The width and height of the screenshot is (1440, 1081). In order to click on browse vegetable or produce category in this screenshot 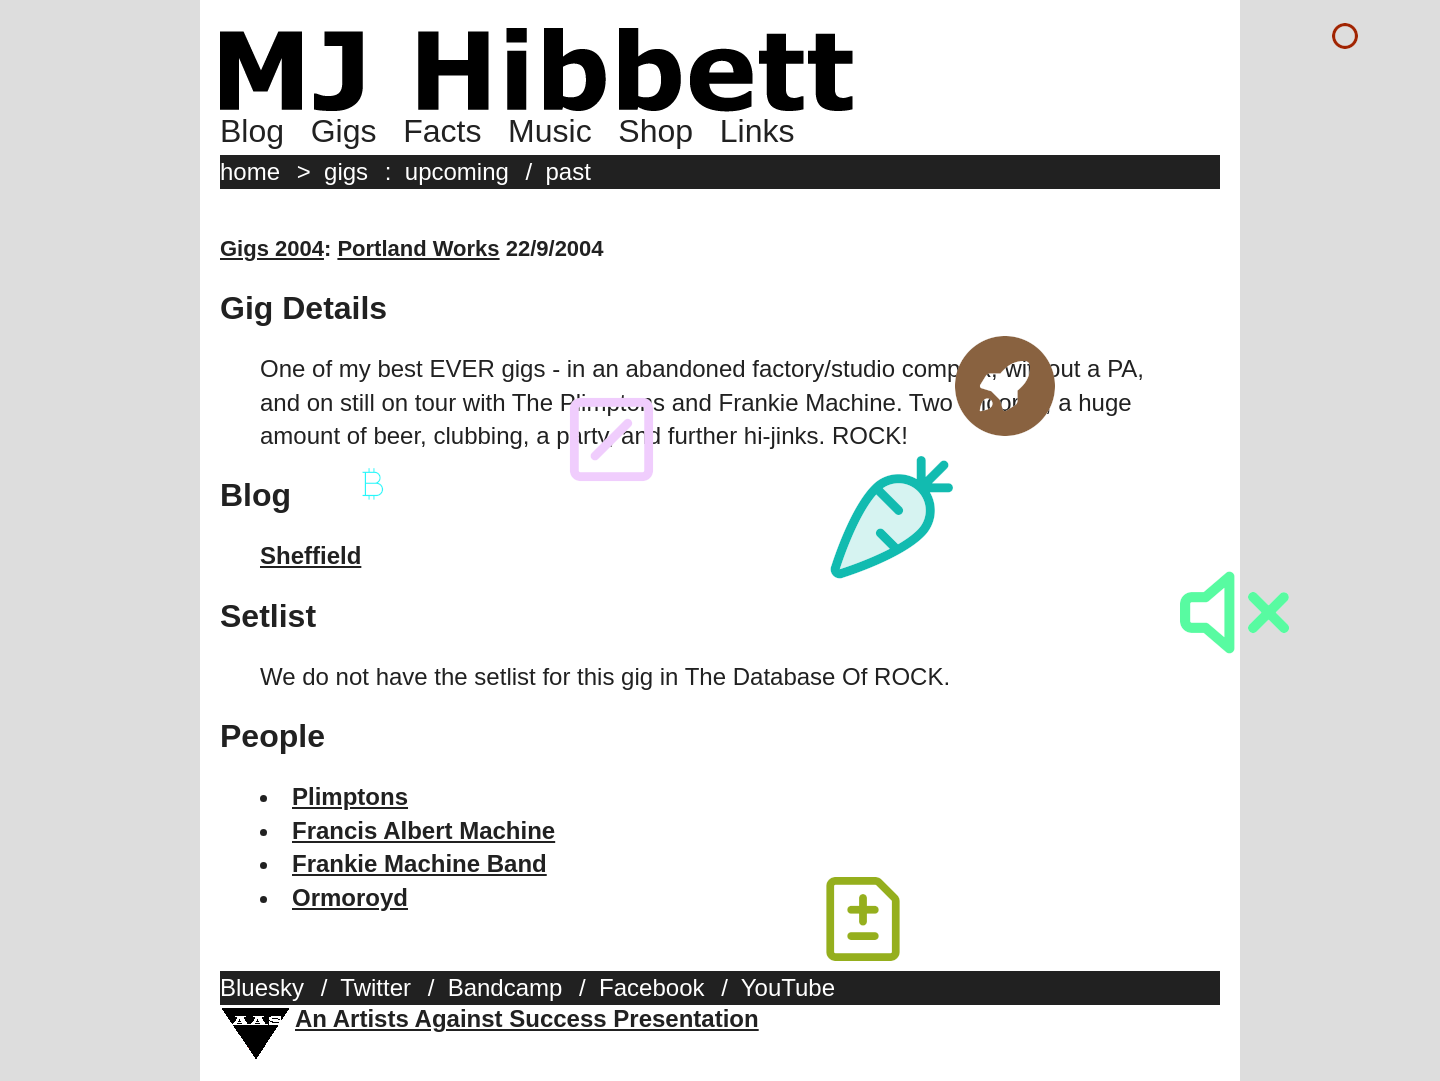, I will do `click(889, 519)`.